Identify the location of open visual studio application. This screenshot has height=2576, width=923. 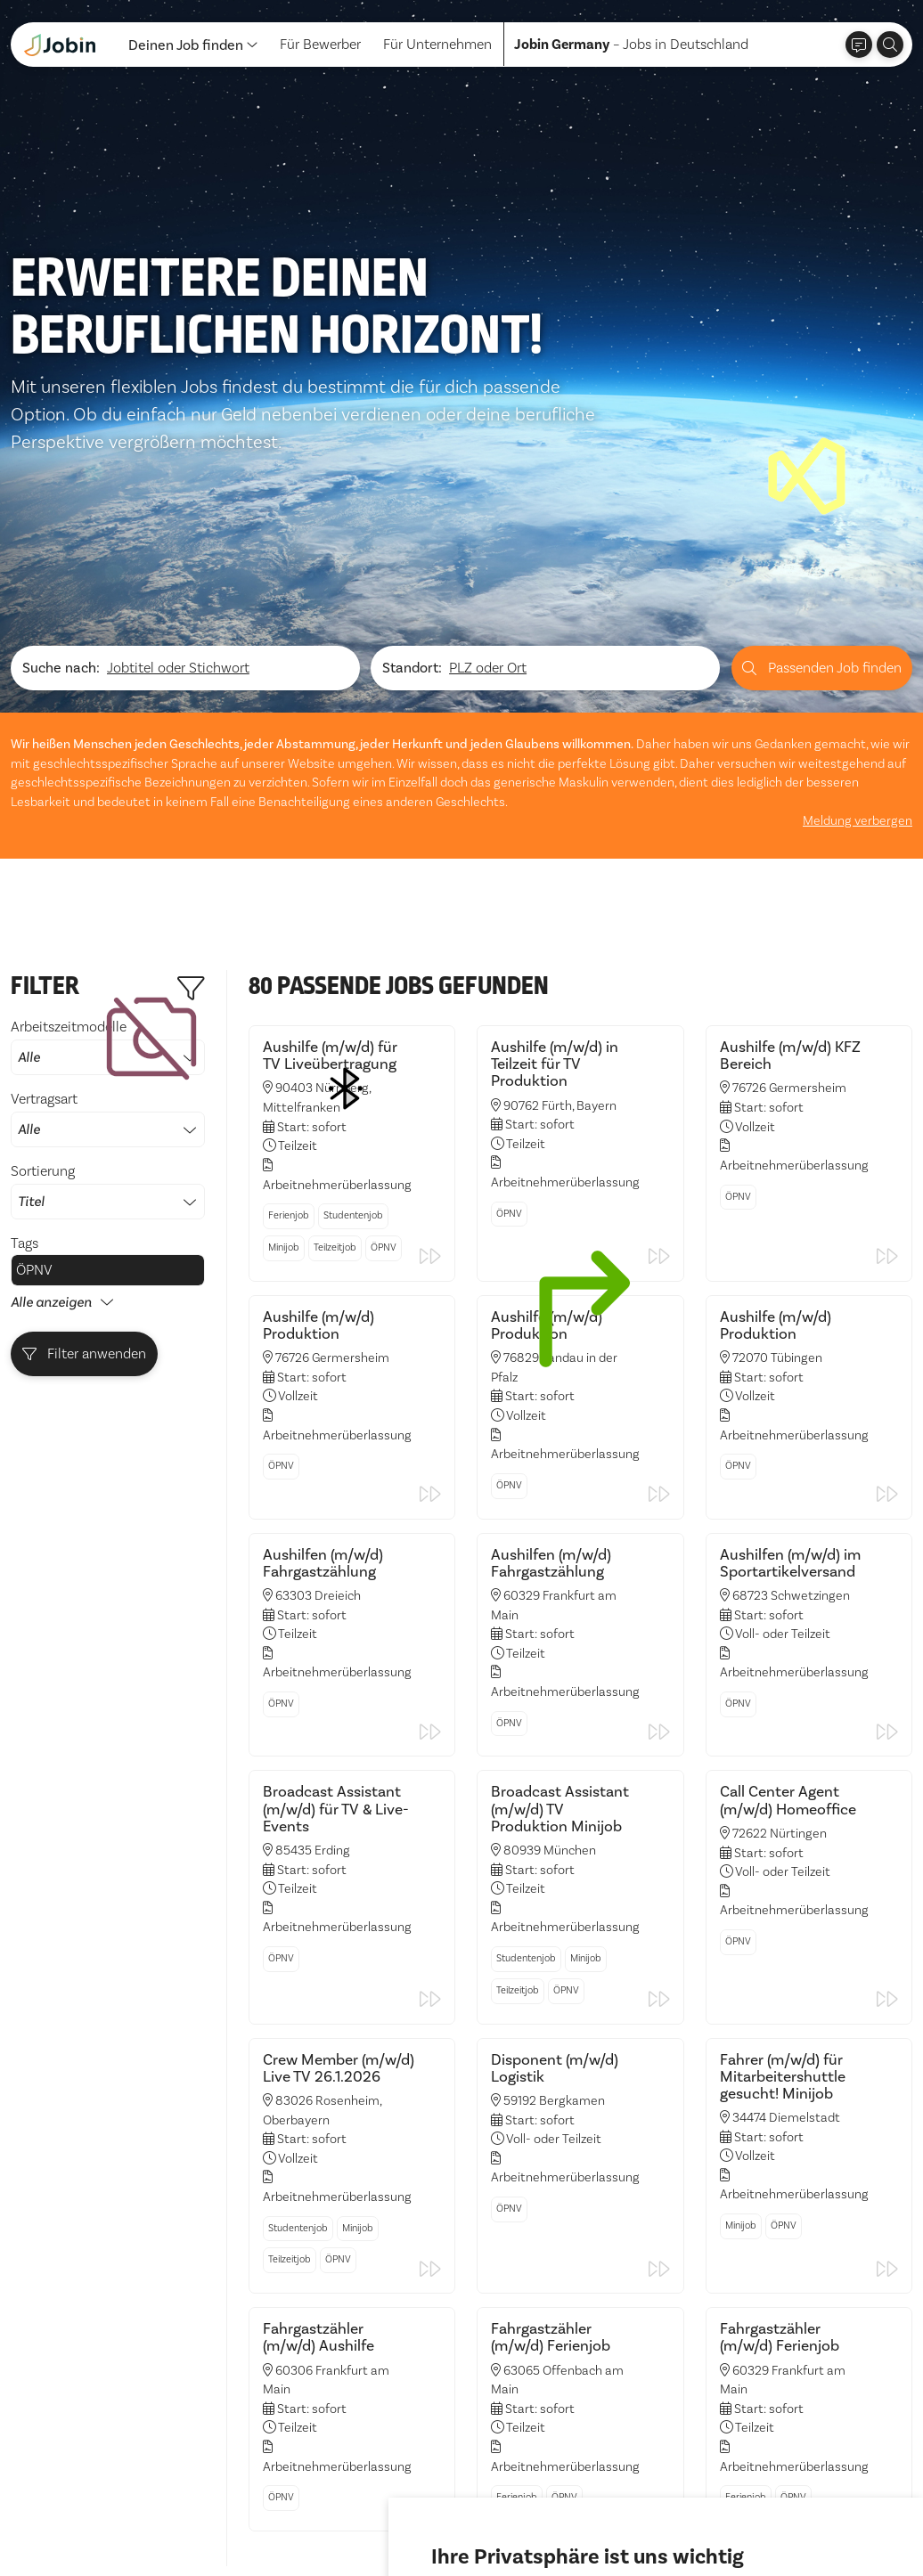
(806, 476).